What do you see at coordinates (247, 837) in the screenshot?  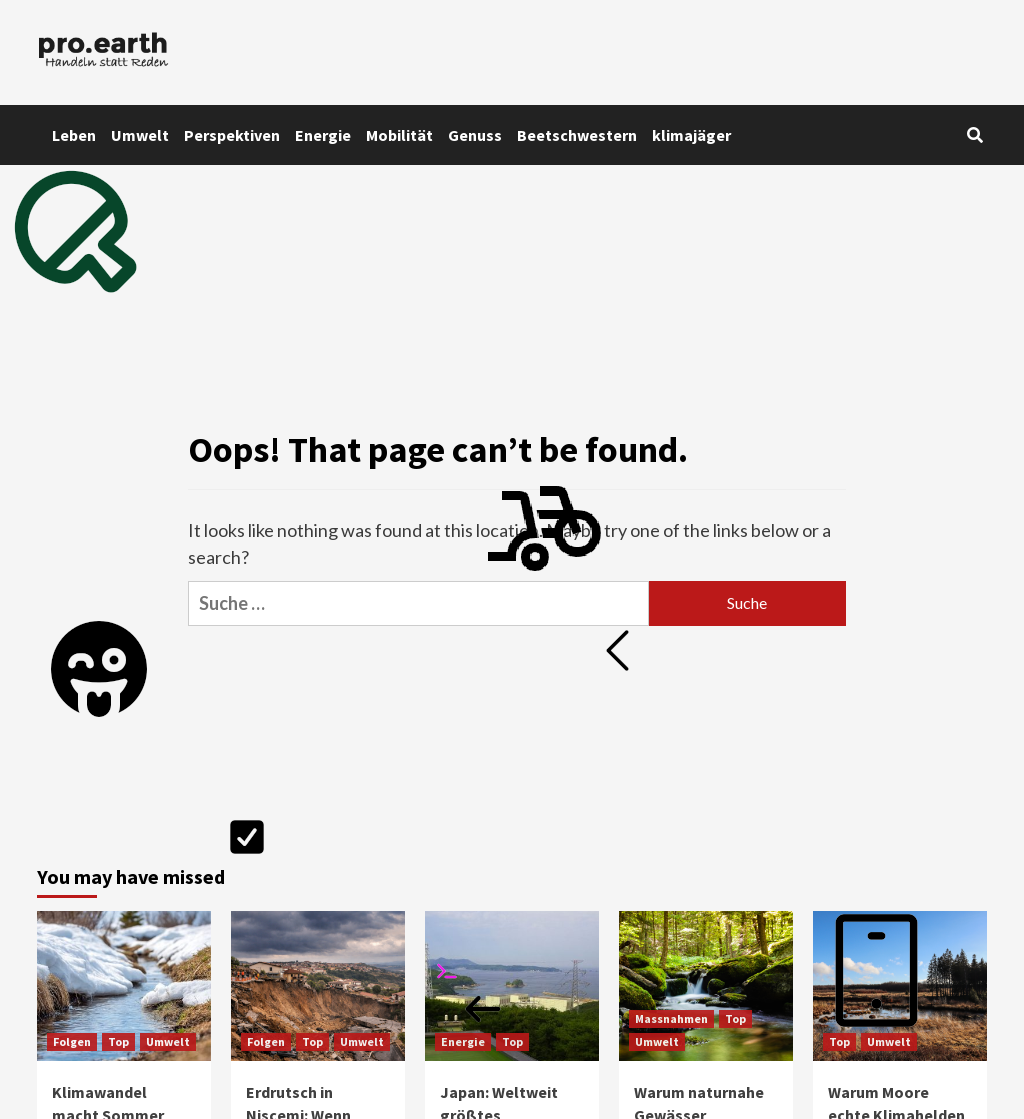 I see `confirm or submit an action` at bounding box center [247, 837].